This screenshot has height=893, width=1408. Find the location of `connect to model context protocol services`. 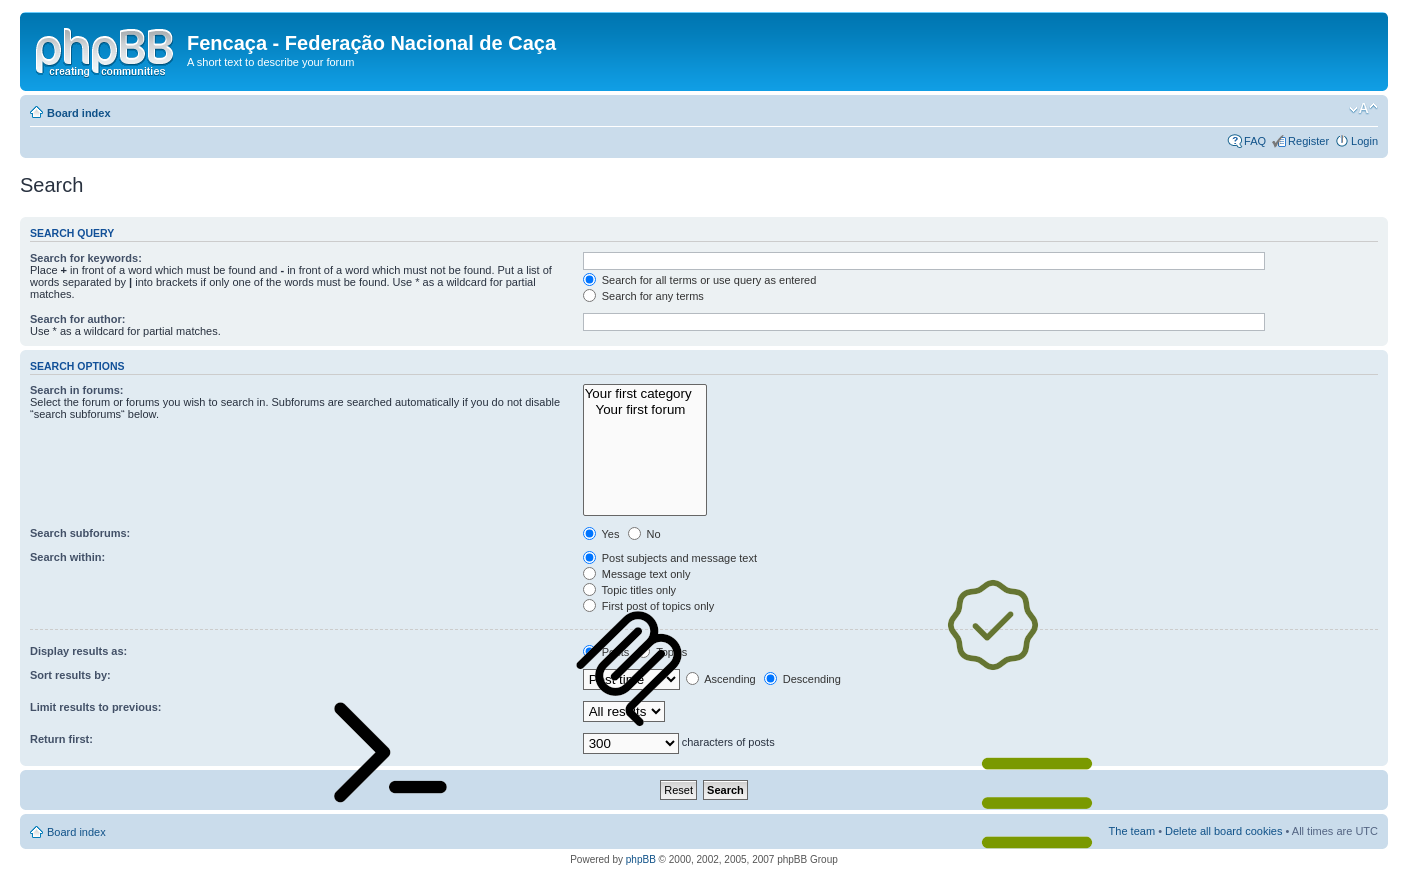

connect to model context protocol services is located at coordinates (629, 668).